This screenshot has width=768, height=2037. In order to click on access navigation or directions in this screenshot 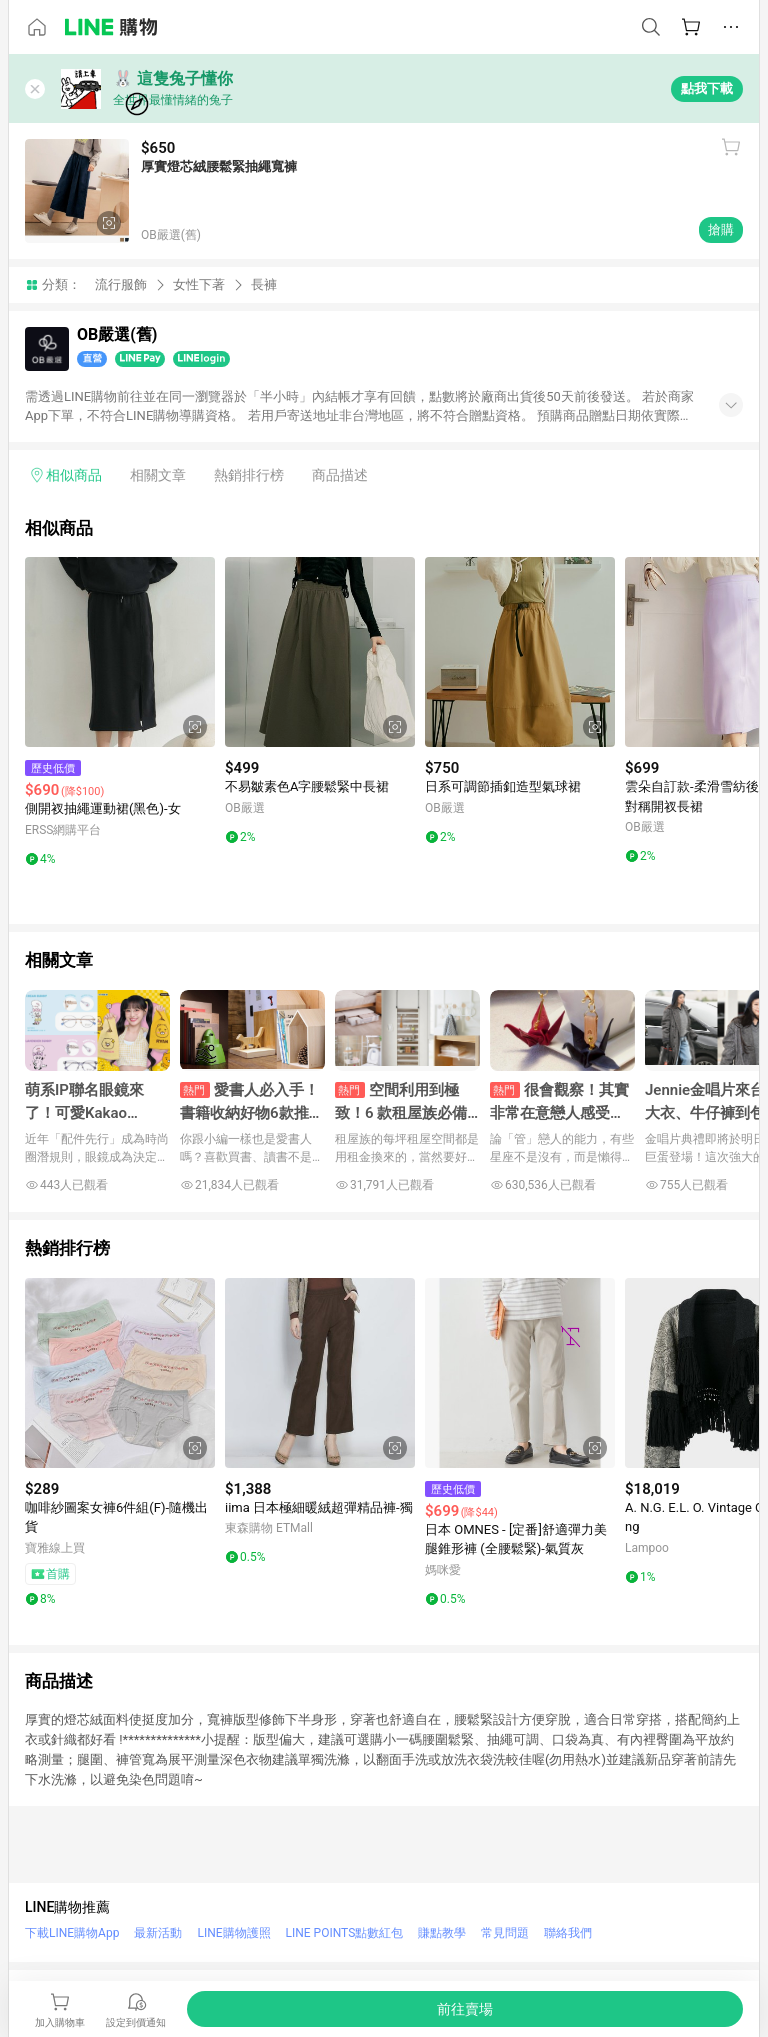, I will do `click(137, 104)`.